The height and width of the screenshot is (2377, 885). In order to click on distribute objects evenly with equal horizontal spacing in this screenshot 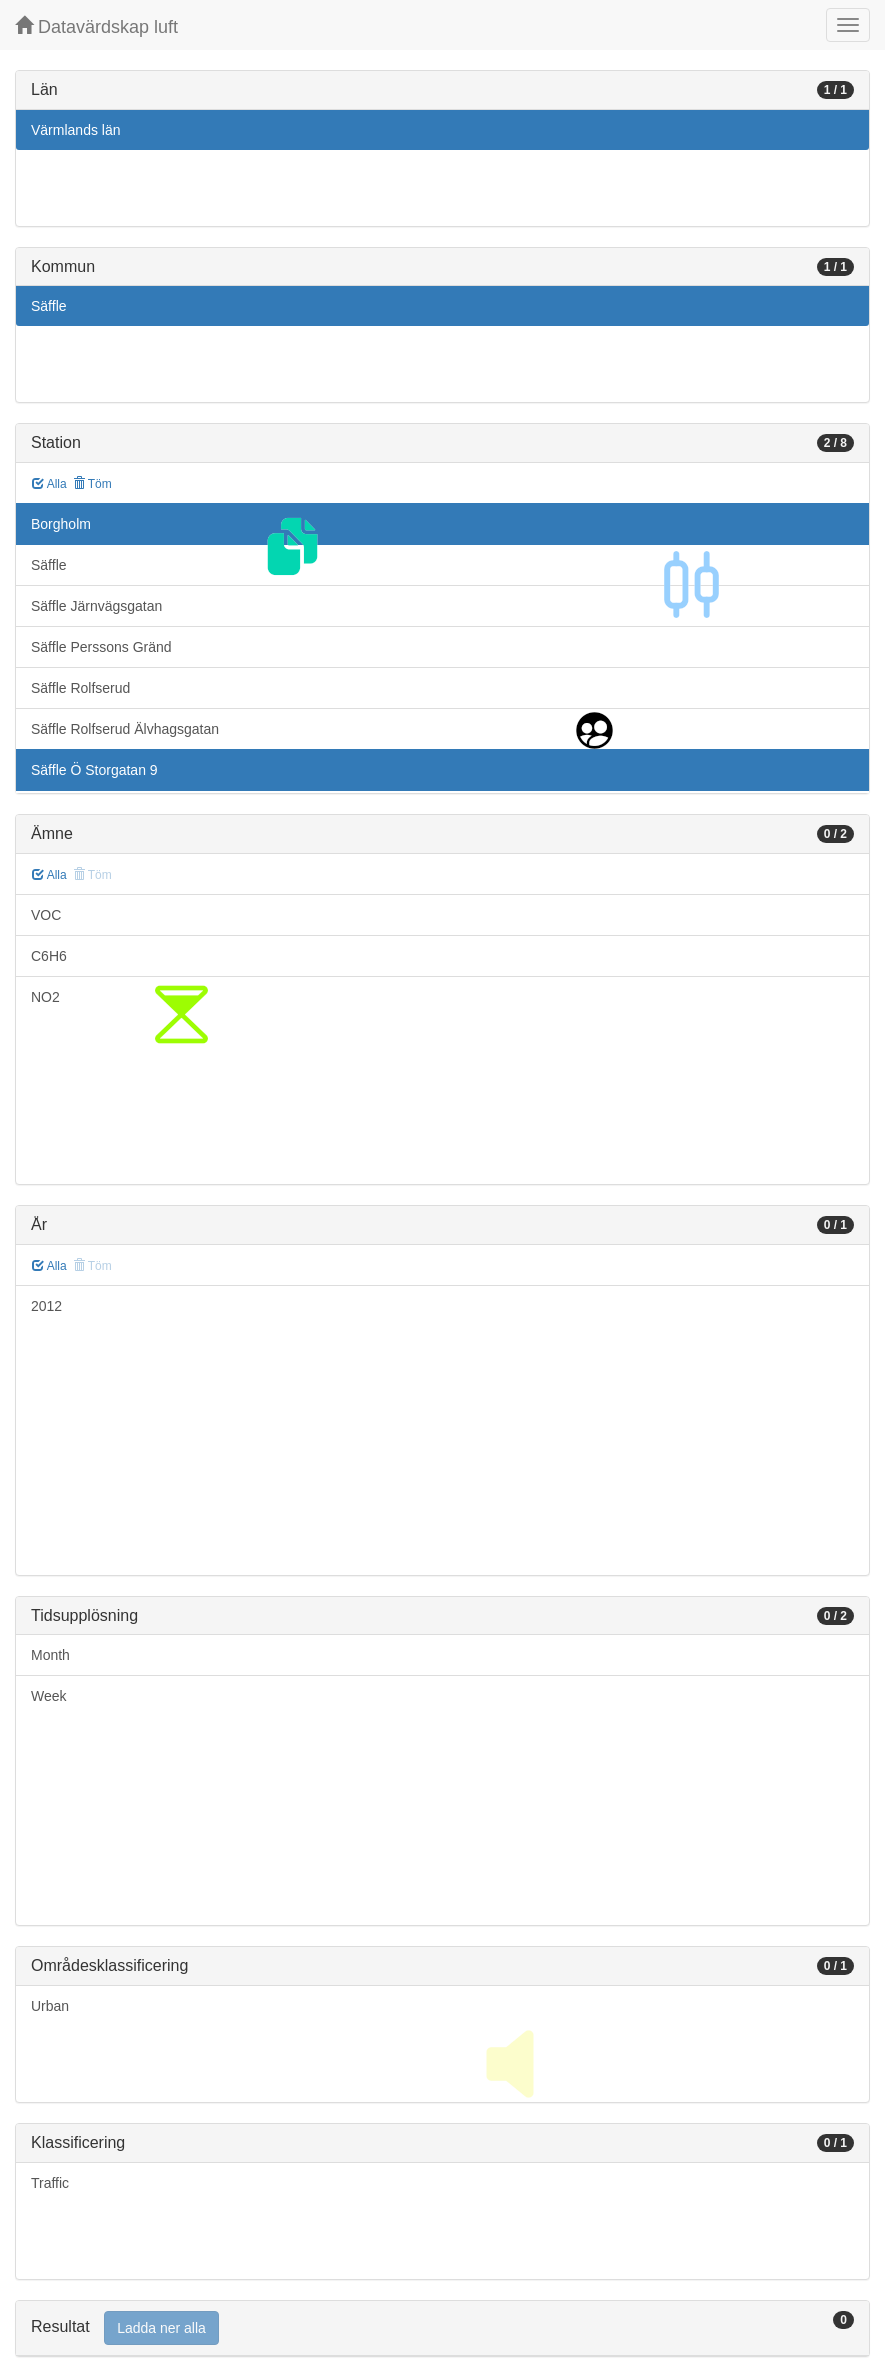, I will do `click(691, 584)`.